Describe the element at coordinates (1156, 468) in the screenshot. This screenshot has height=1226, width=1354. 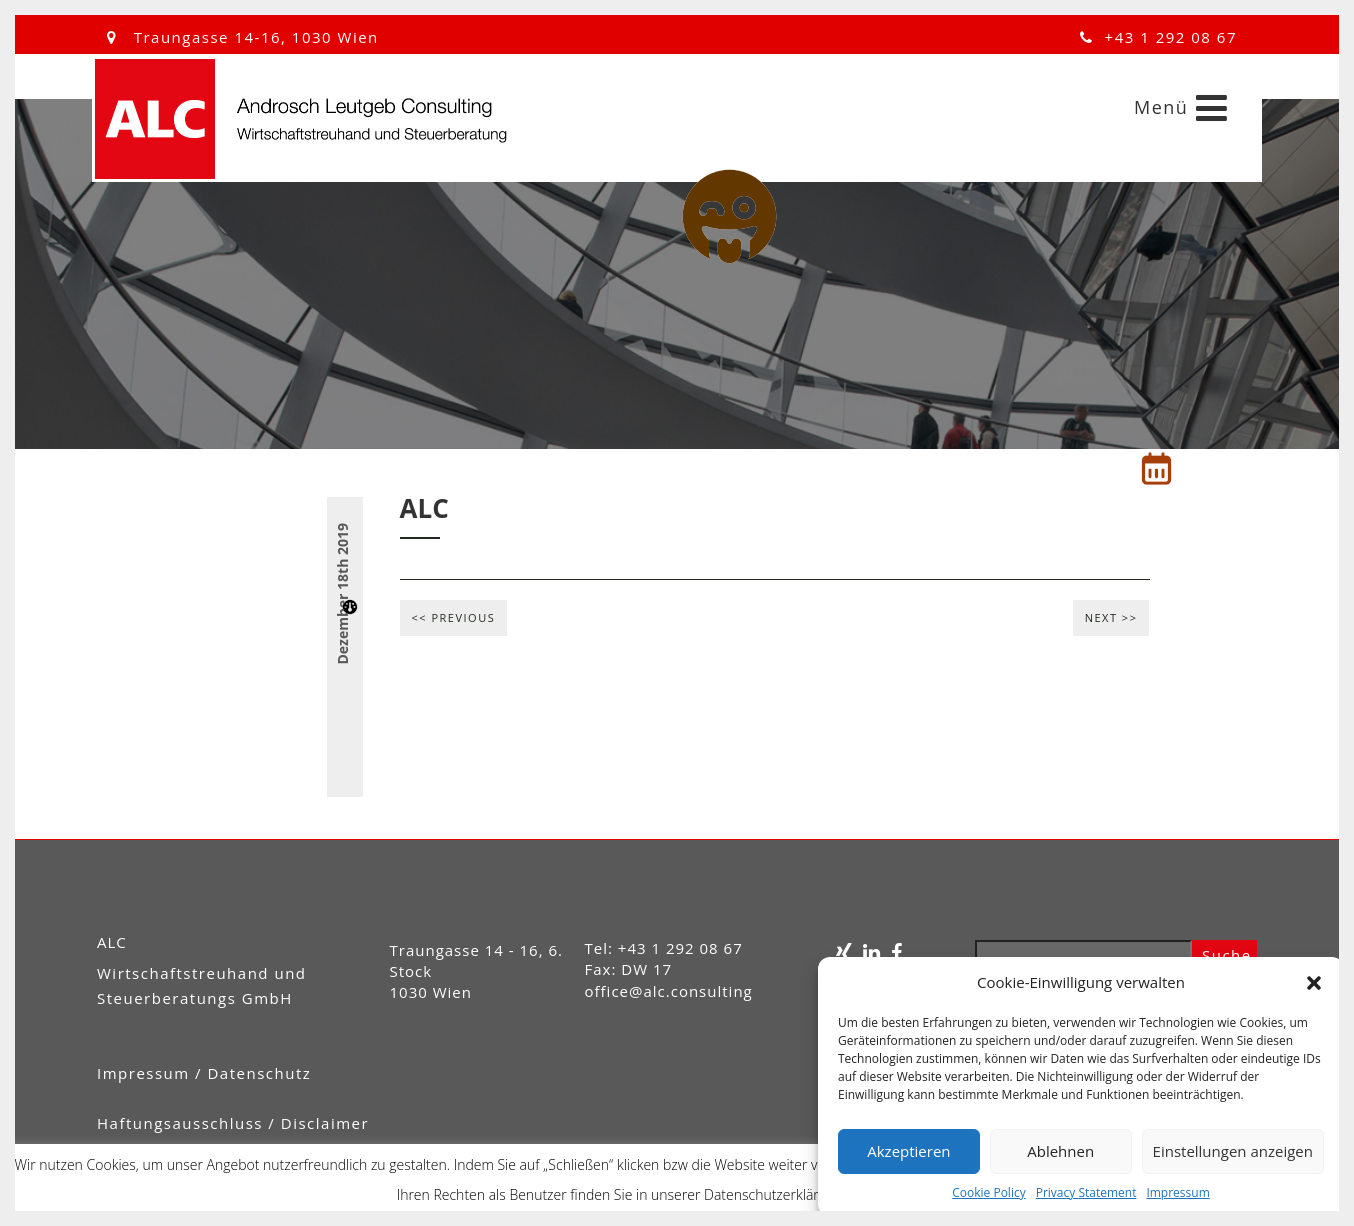
I see `view monthly calendar` at that location.